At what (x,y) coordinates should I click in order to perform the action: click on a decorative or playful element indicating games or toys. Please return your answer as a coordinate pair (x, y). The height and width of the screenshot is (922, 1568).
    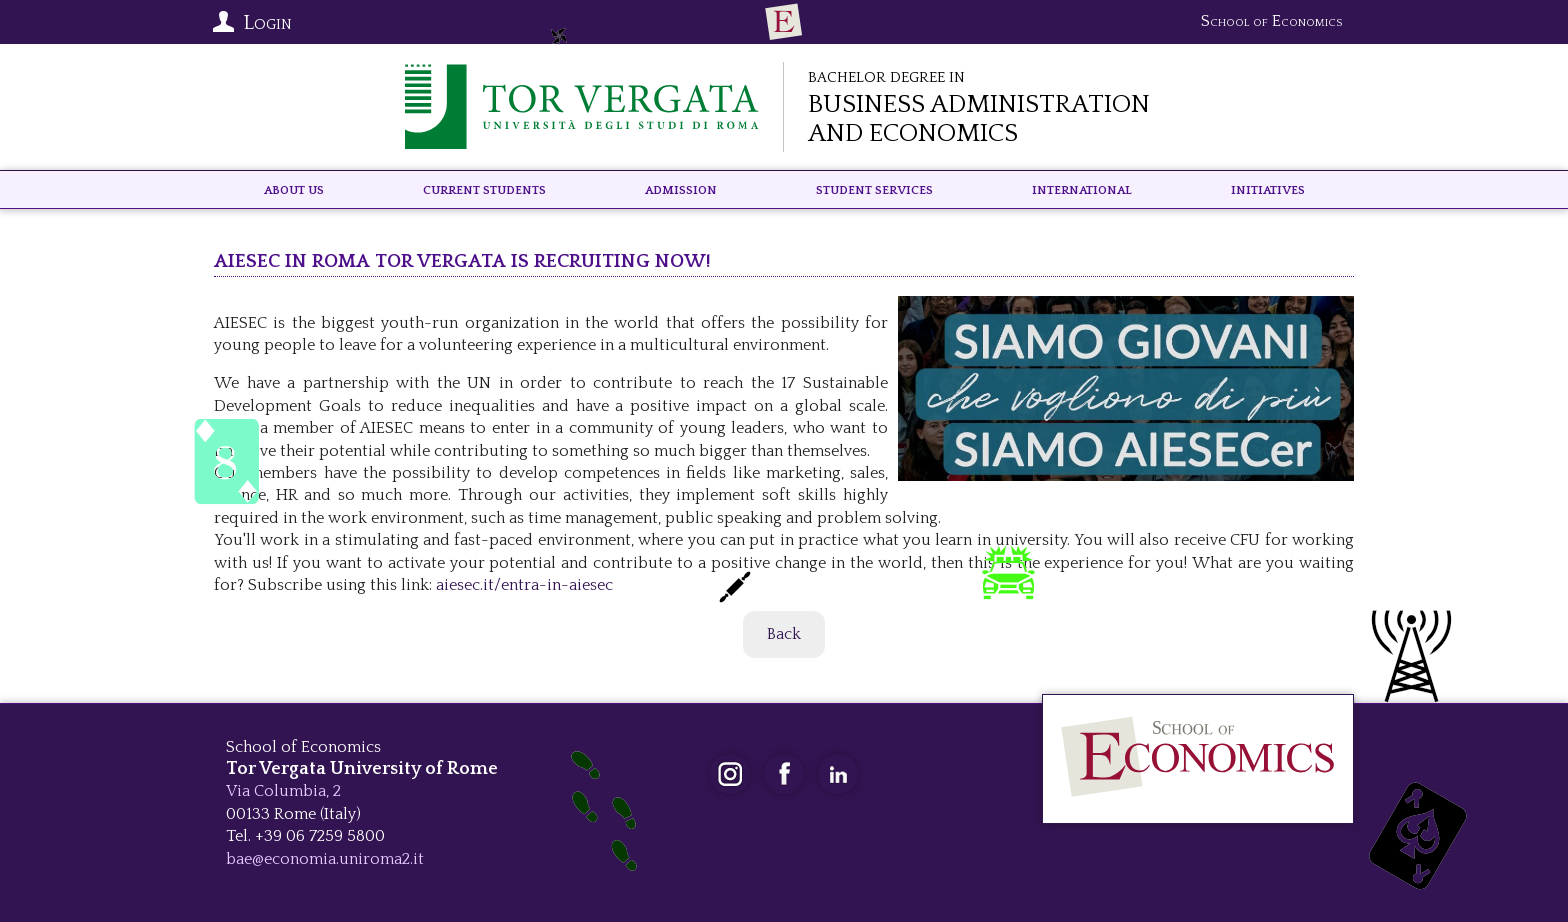
    Looking at the image, I should click on (559, 36).